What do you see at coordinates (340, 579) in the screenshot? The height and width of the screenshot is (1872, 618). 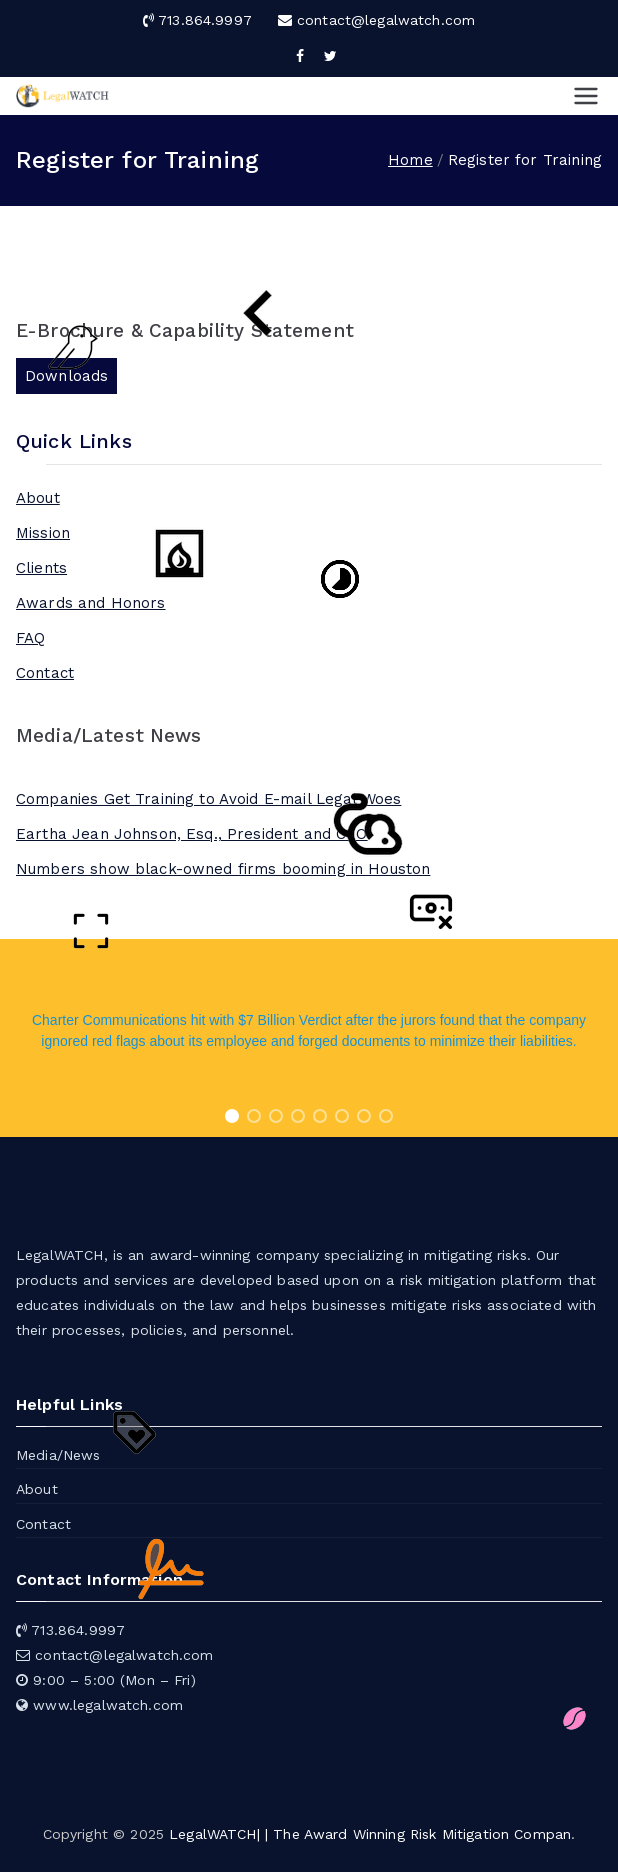 I see `enable timelapse recording mode` at bounding box center [340, 579].